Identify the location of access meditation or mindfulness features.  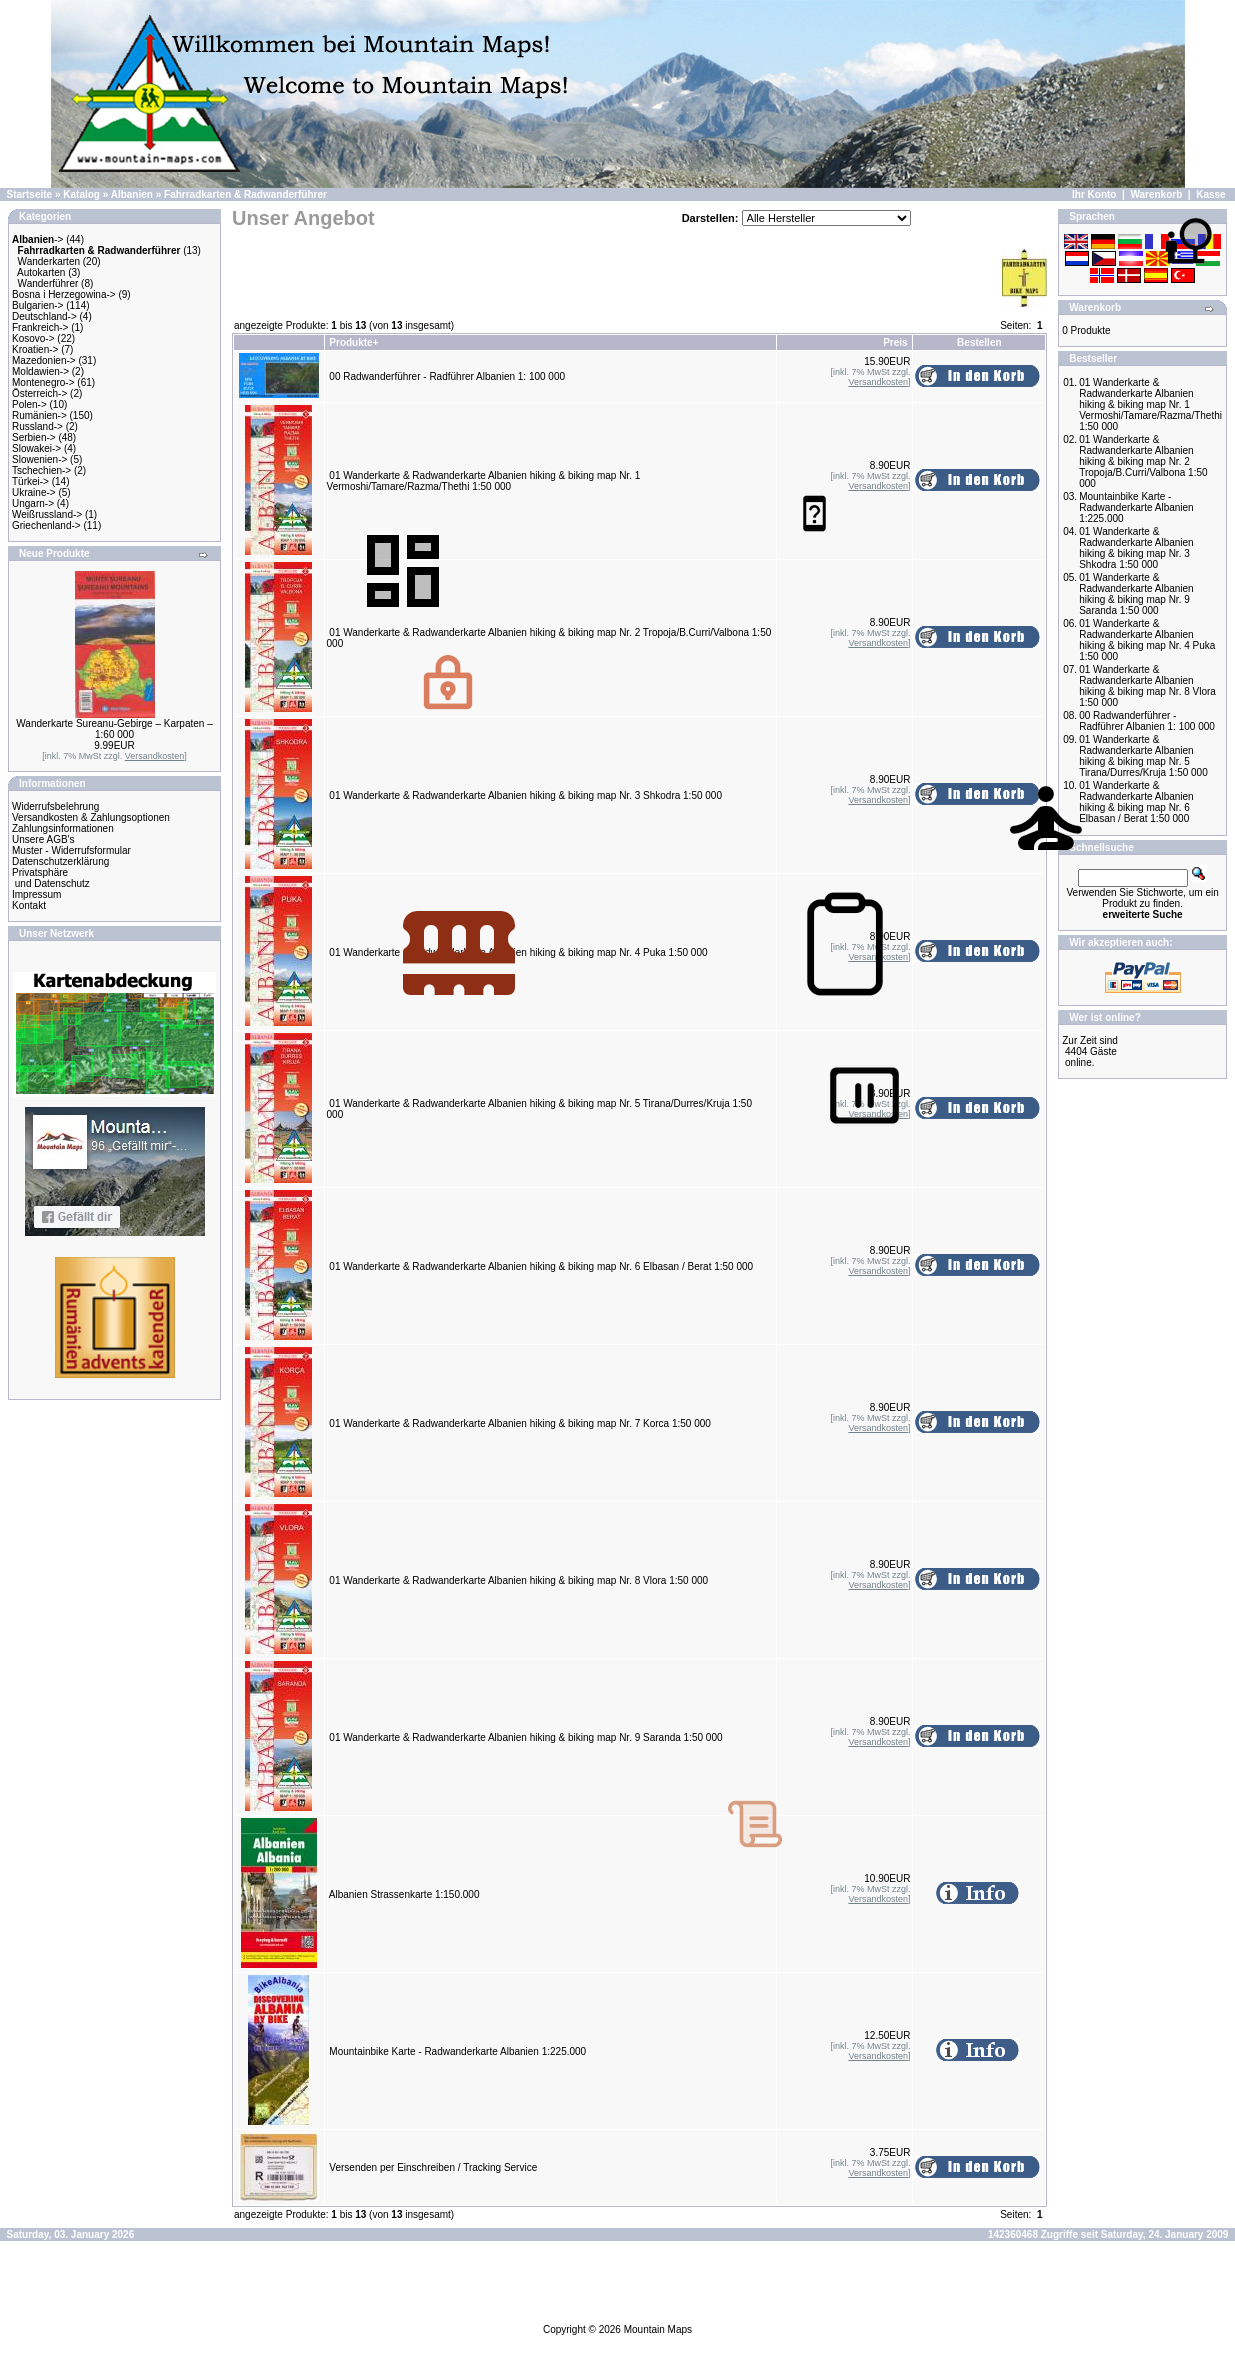
(1046, 818).